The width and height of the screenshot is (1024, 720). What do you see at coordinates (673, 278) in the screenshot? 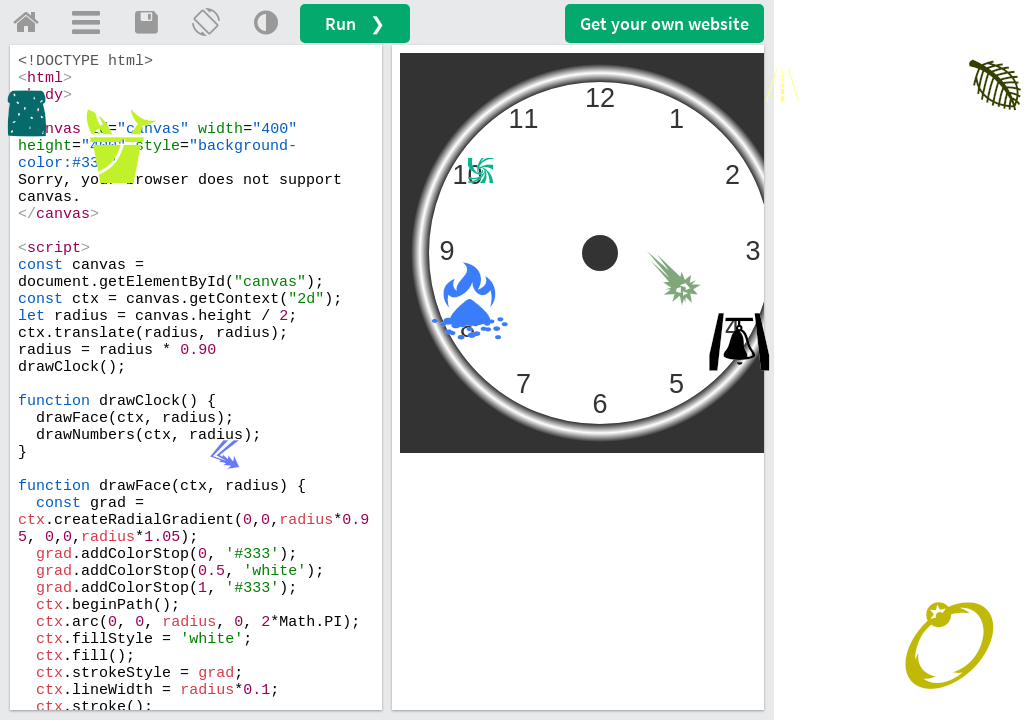
I see `indicates a meteor shower or cosmic event in-game` at bounding box center [673, 278].